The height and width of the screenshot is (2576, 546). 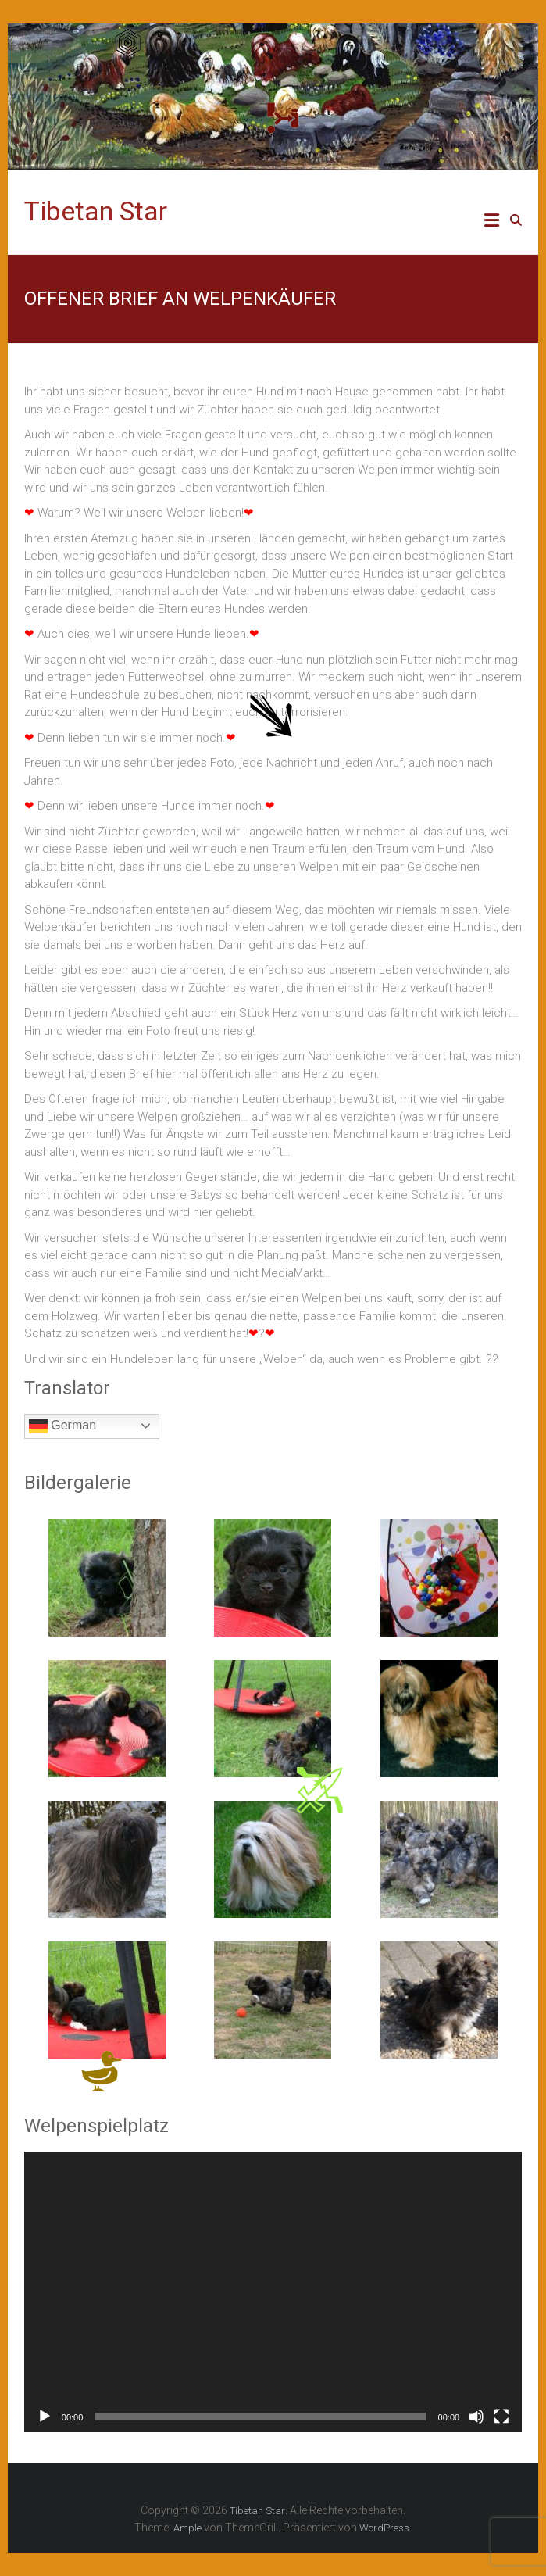 What do you see at coordinates (128, 43) in the screenshot?
I see `access layered or nested game structures` at bounding box center [128, 43].